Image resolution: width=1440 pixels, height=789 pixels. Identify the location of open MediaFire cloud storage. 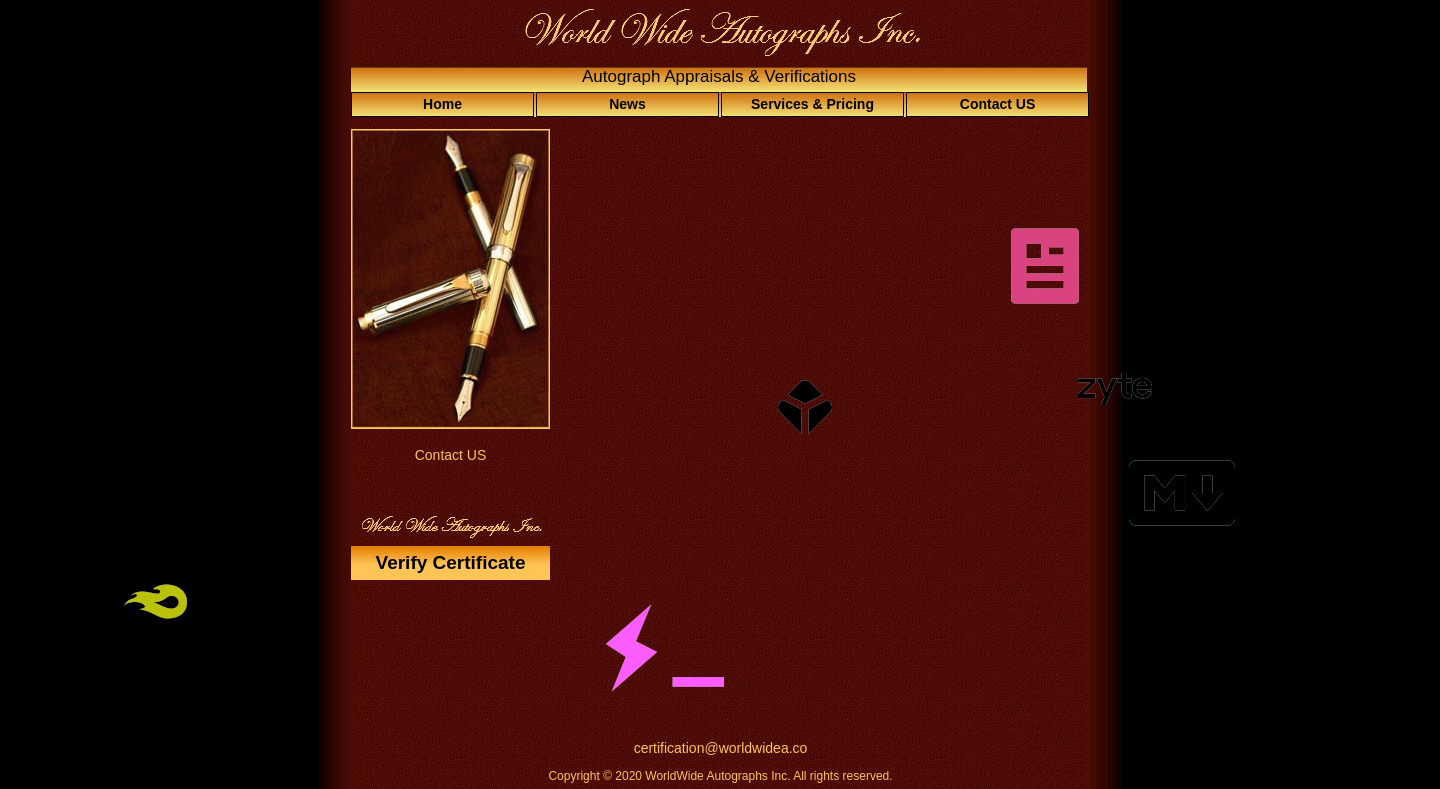
(155, 601).